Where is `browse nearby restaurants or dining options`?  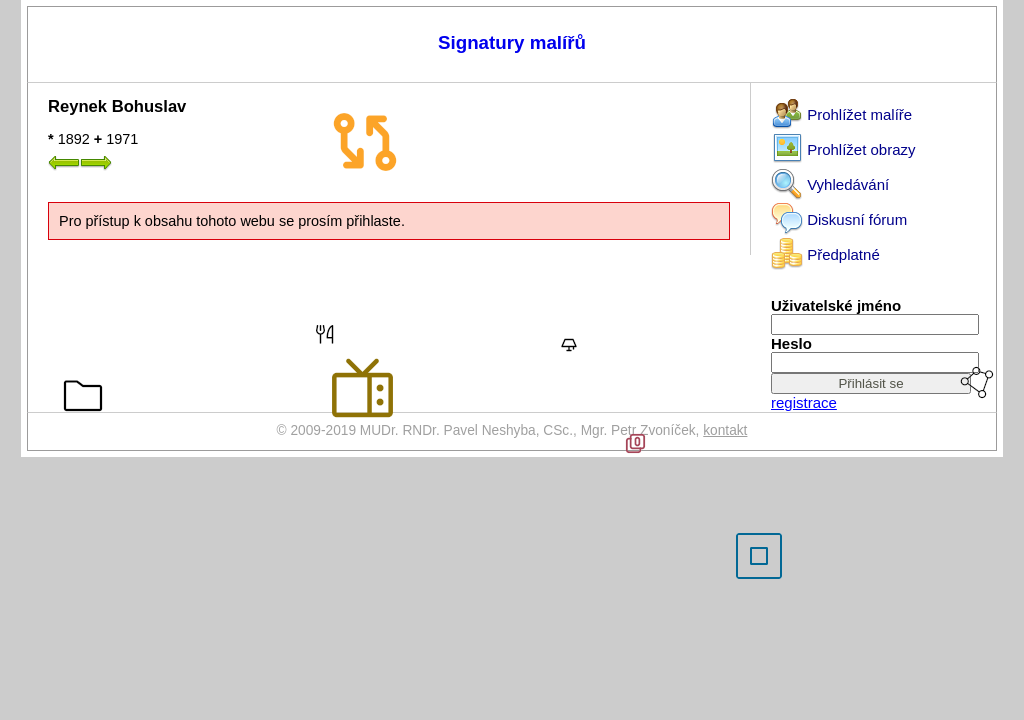
browse nearby restaurants or dining options is located at coordinates (325, 334).